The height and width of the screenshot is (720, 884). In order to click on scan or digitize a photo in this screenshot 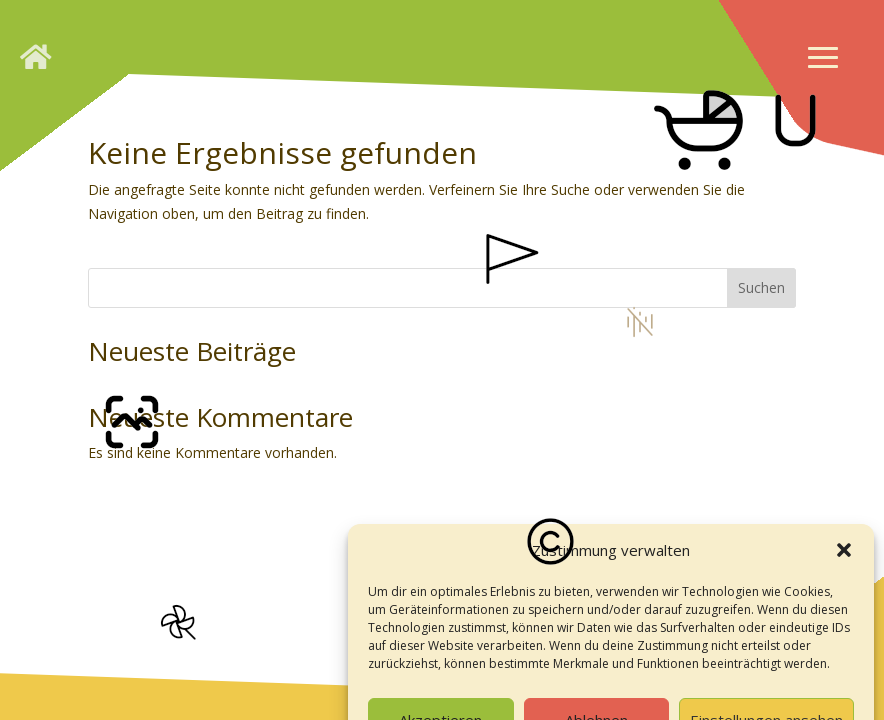, I will do `click(132, 422)`.